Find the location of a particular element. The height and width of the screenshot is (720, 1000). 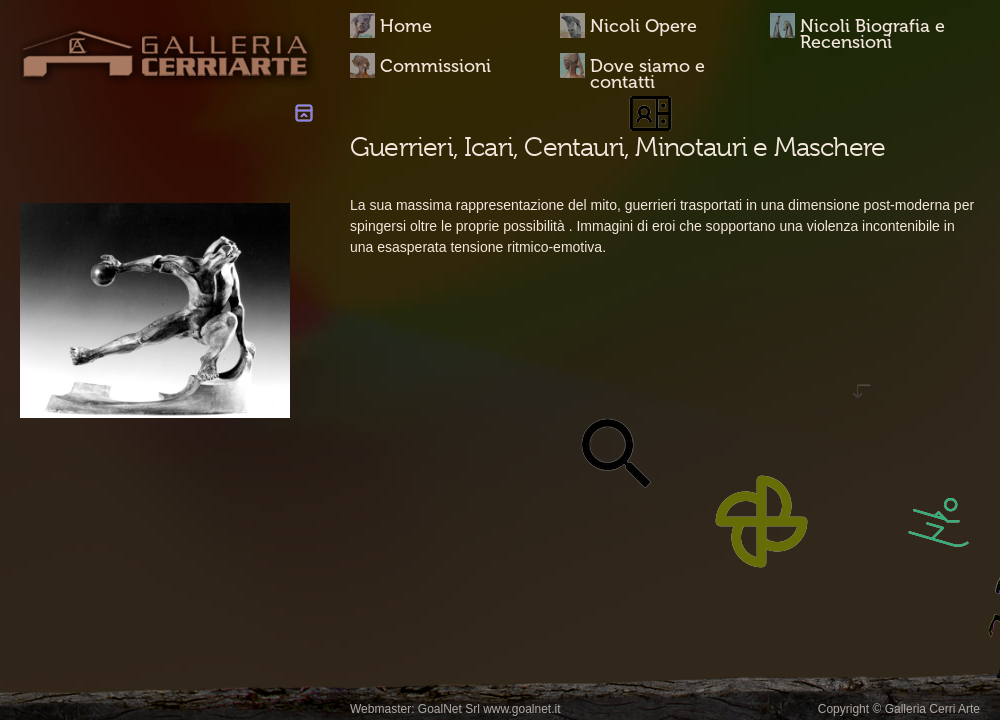

collapse top panel is located at coordinates (304, 113).